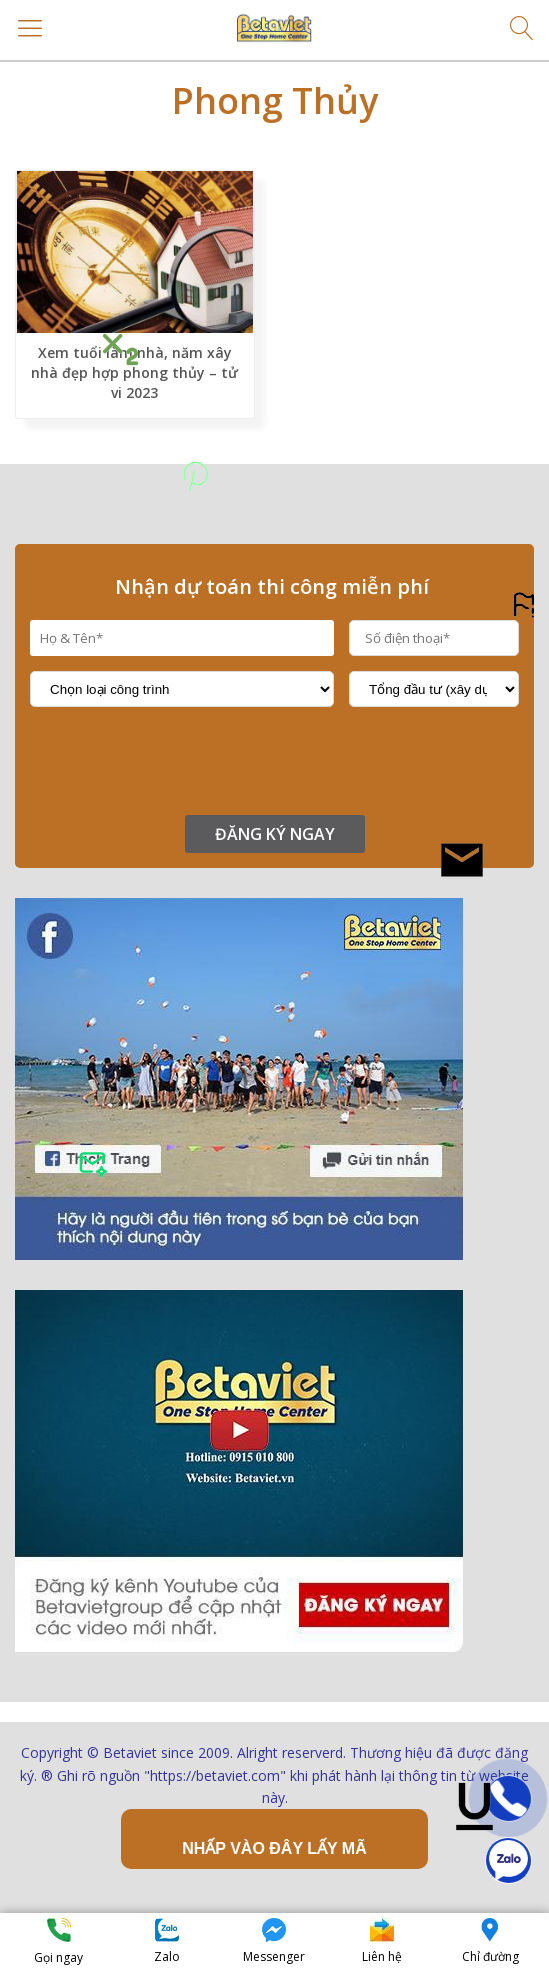 This screenshot has height=1969, width=549. What do you see at coordinates (474, 1806) in the screenshot?
I see `apply underline formatting to selected text` at bounding box center [474, 1806].